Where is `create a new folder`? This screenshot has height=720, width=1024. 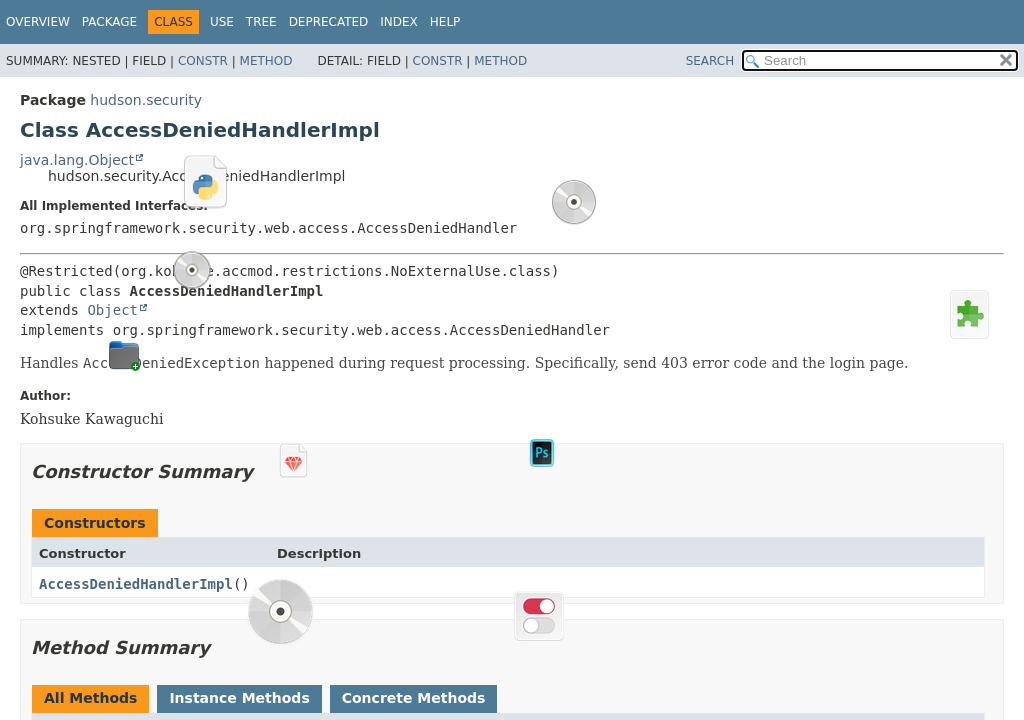 create a new folder is located at coordinates (124, 355).